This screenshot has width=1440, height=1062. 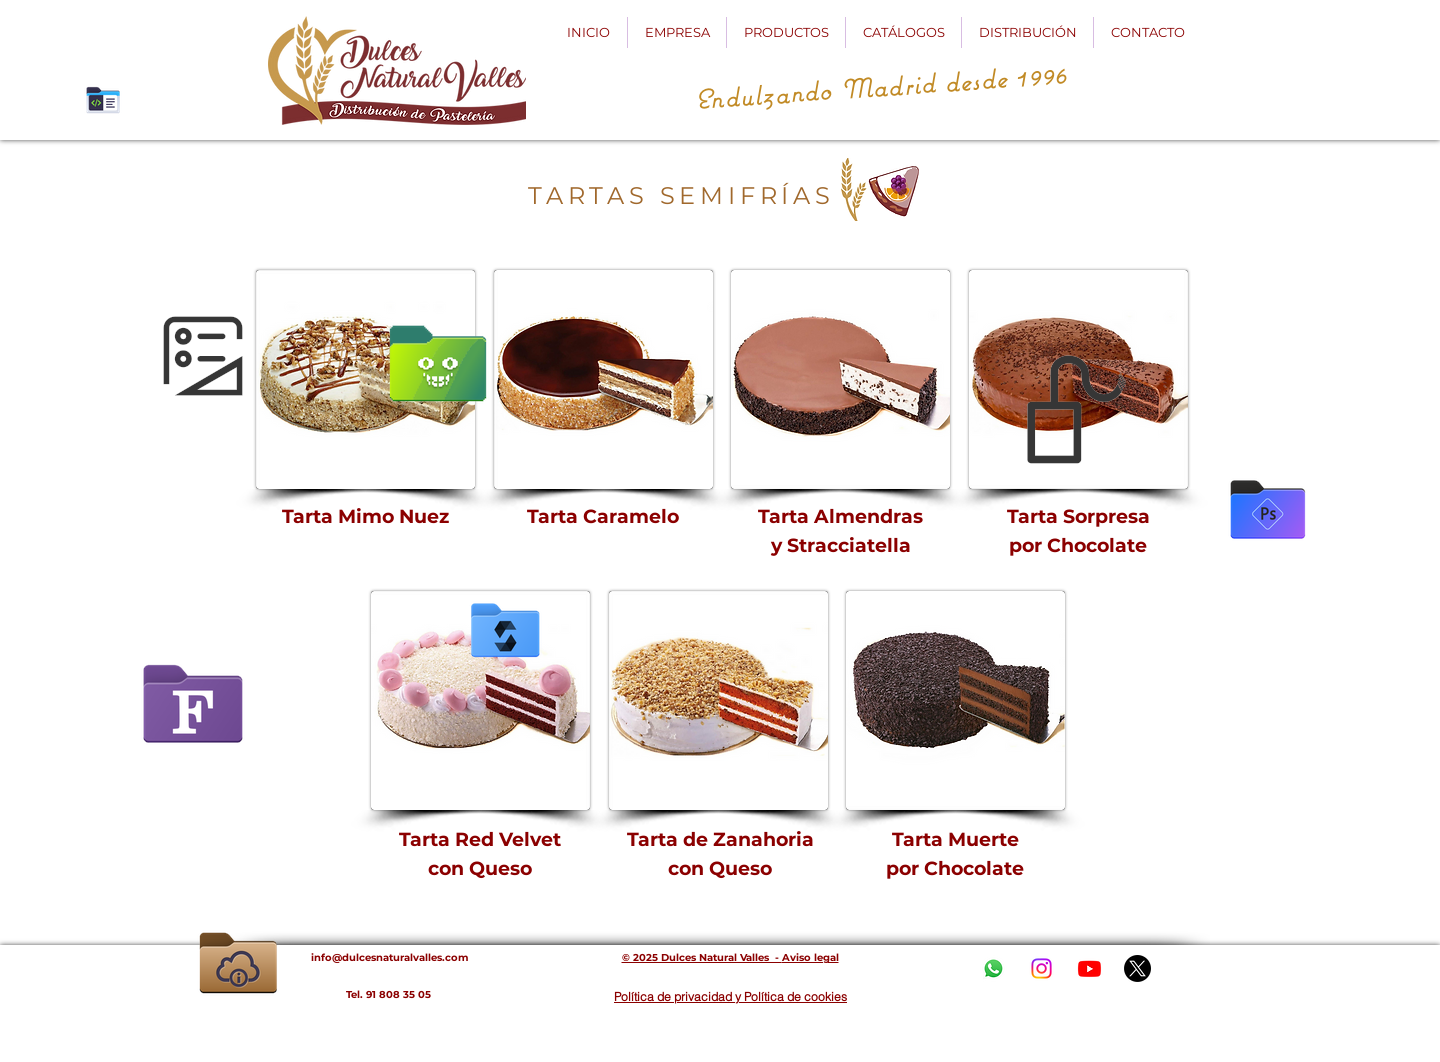 I want to click on colorimeter device for color calibration, so click(x=1073, y=409).